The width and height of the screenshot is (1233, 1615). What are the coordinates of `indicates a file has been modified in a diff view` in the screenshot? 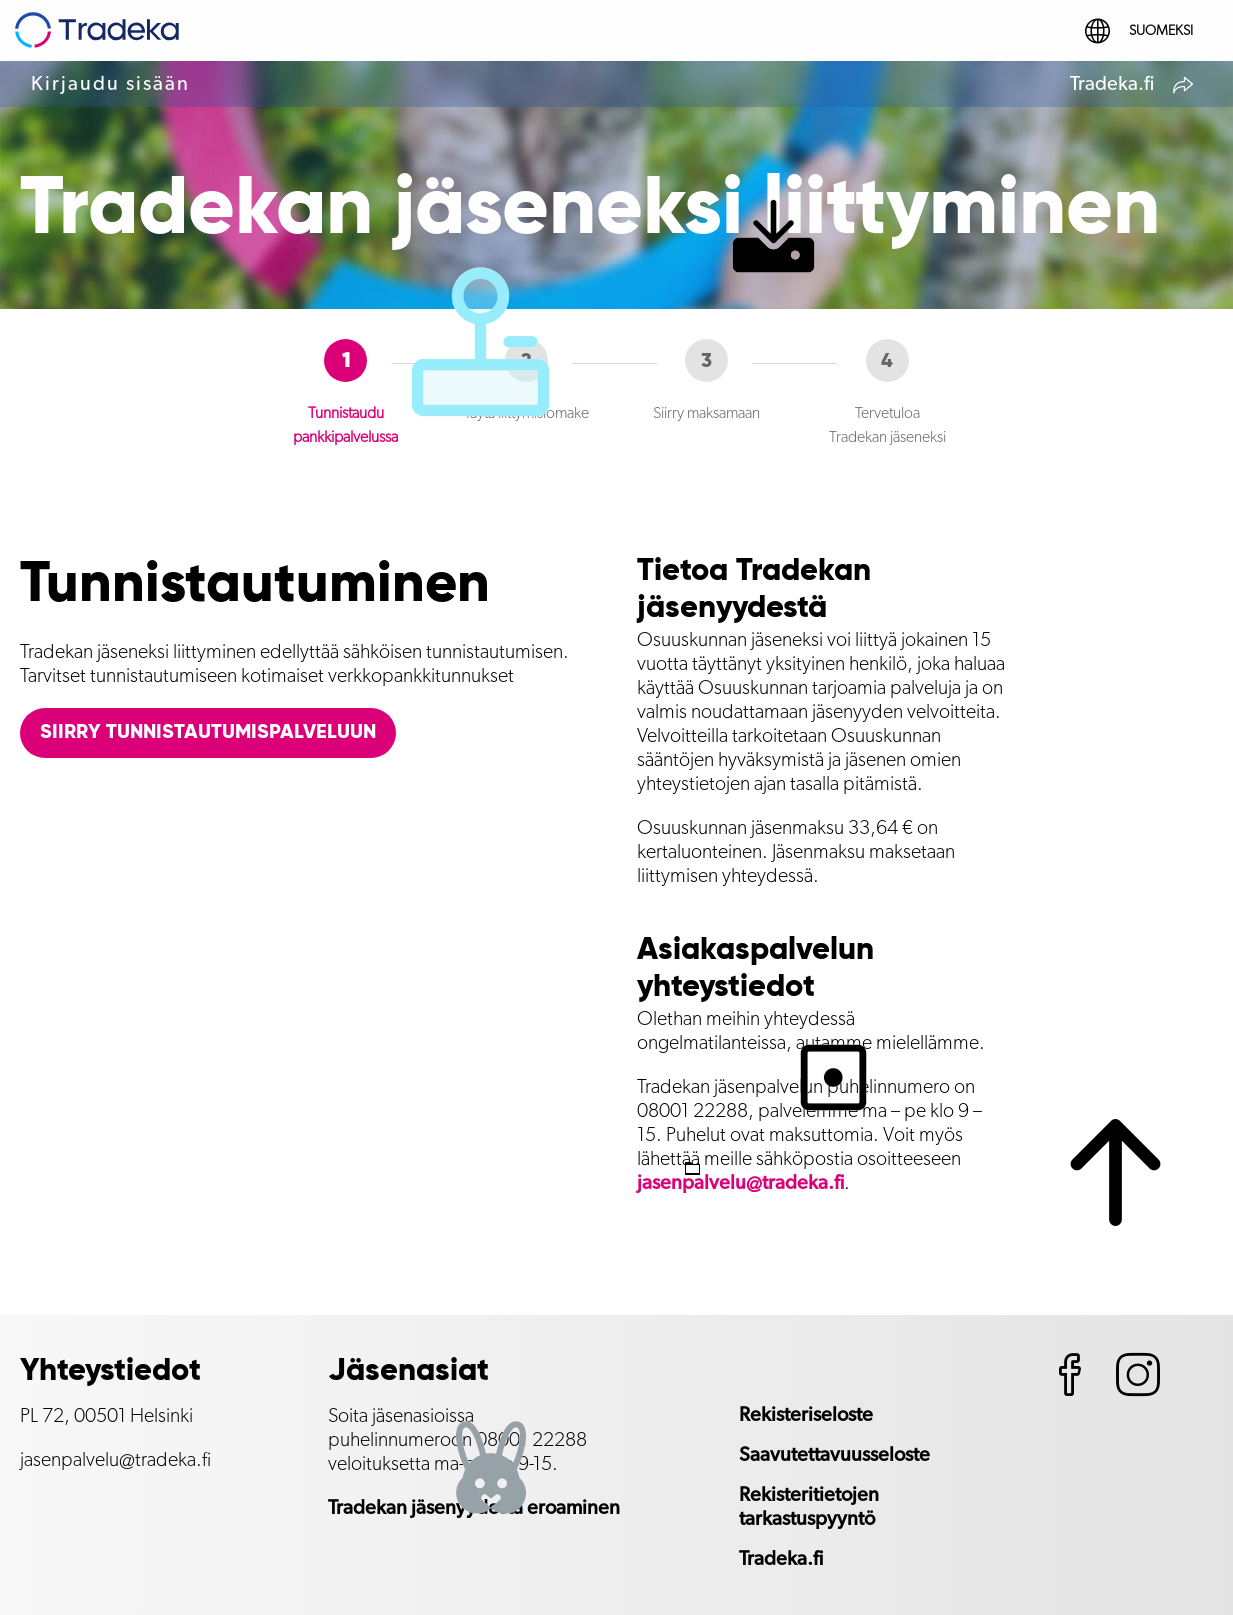 It's located at (833, 1077).